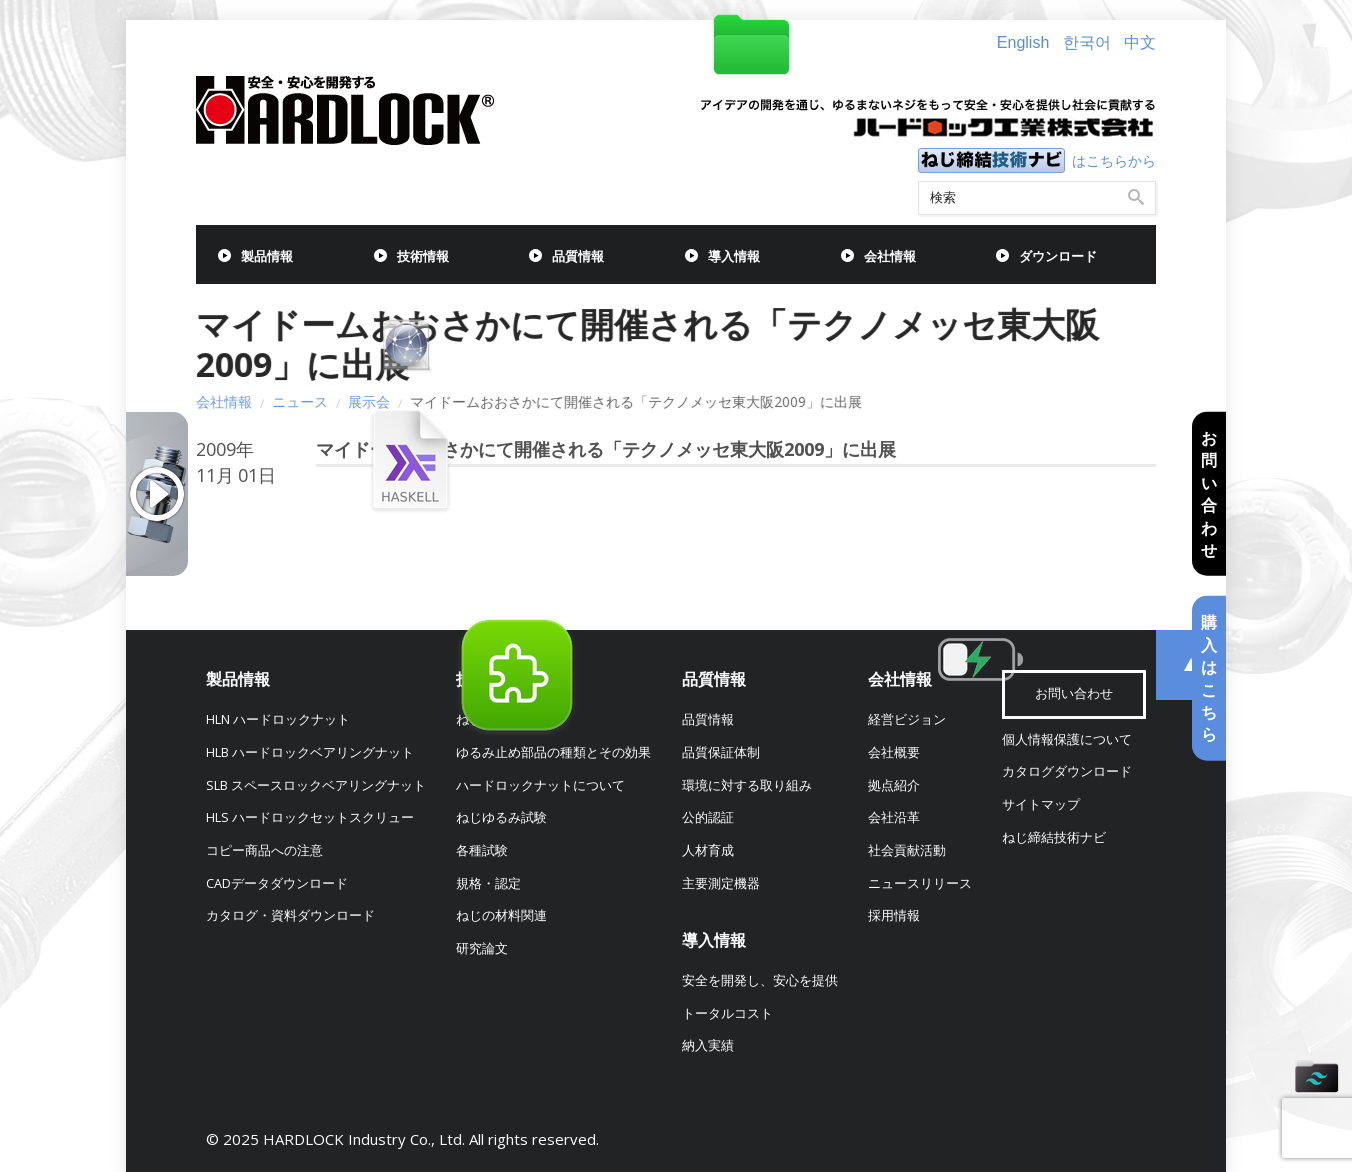  What do you see at coordinates (406, 345) in the screenshot?
I see `connect to a network file server` at bounding box center [406, 345].